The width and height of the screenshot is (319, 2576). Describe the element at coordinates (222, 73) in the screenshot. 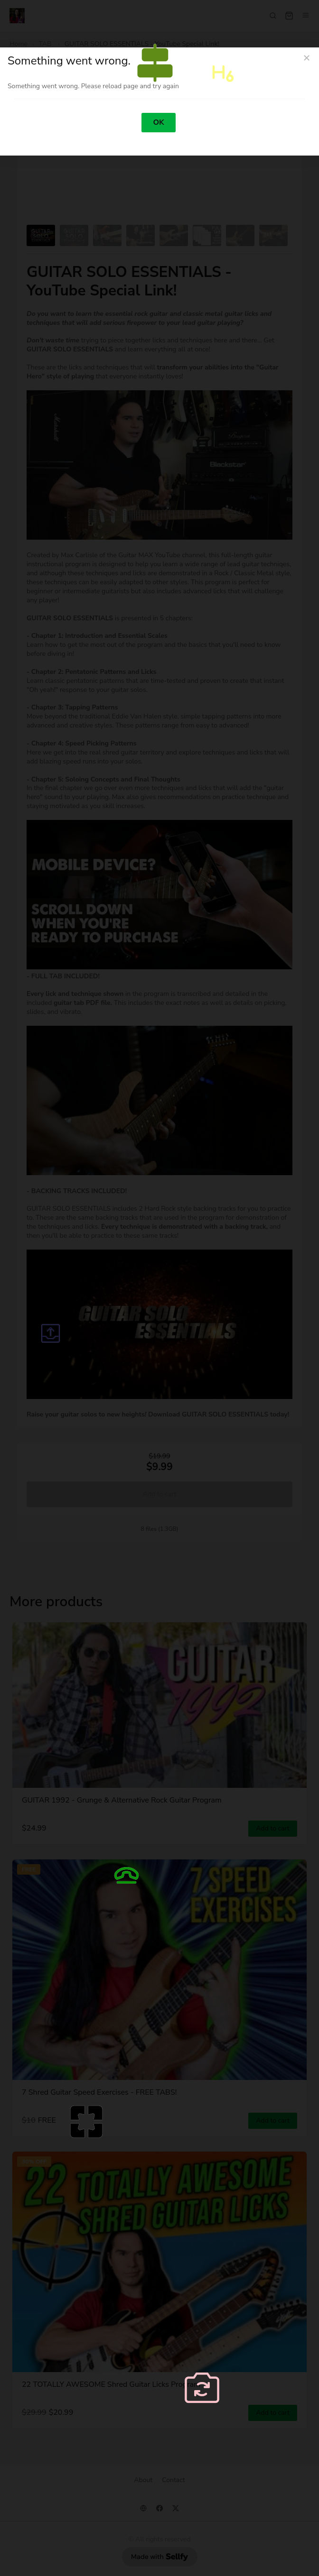

I see `format text as heading level 6` at that location.